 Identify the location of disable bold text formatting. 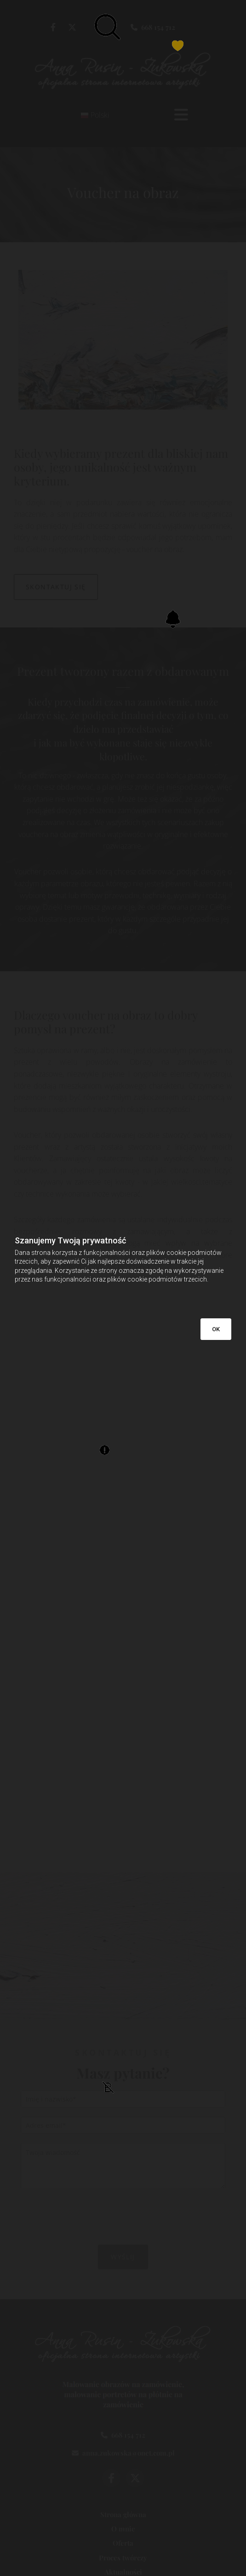
(108, 2087).